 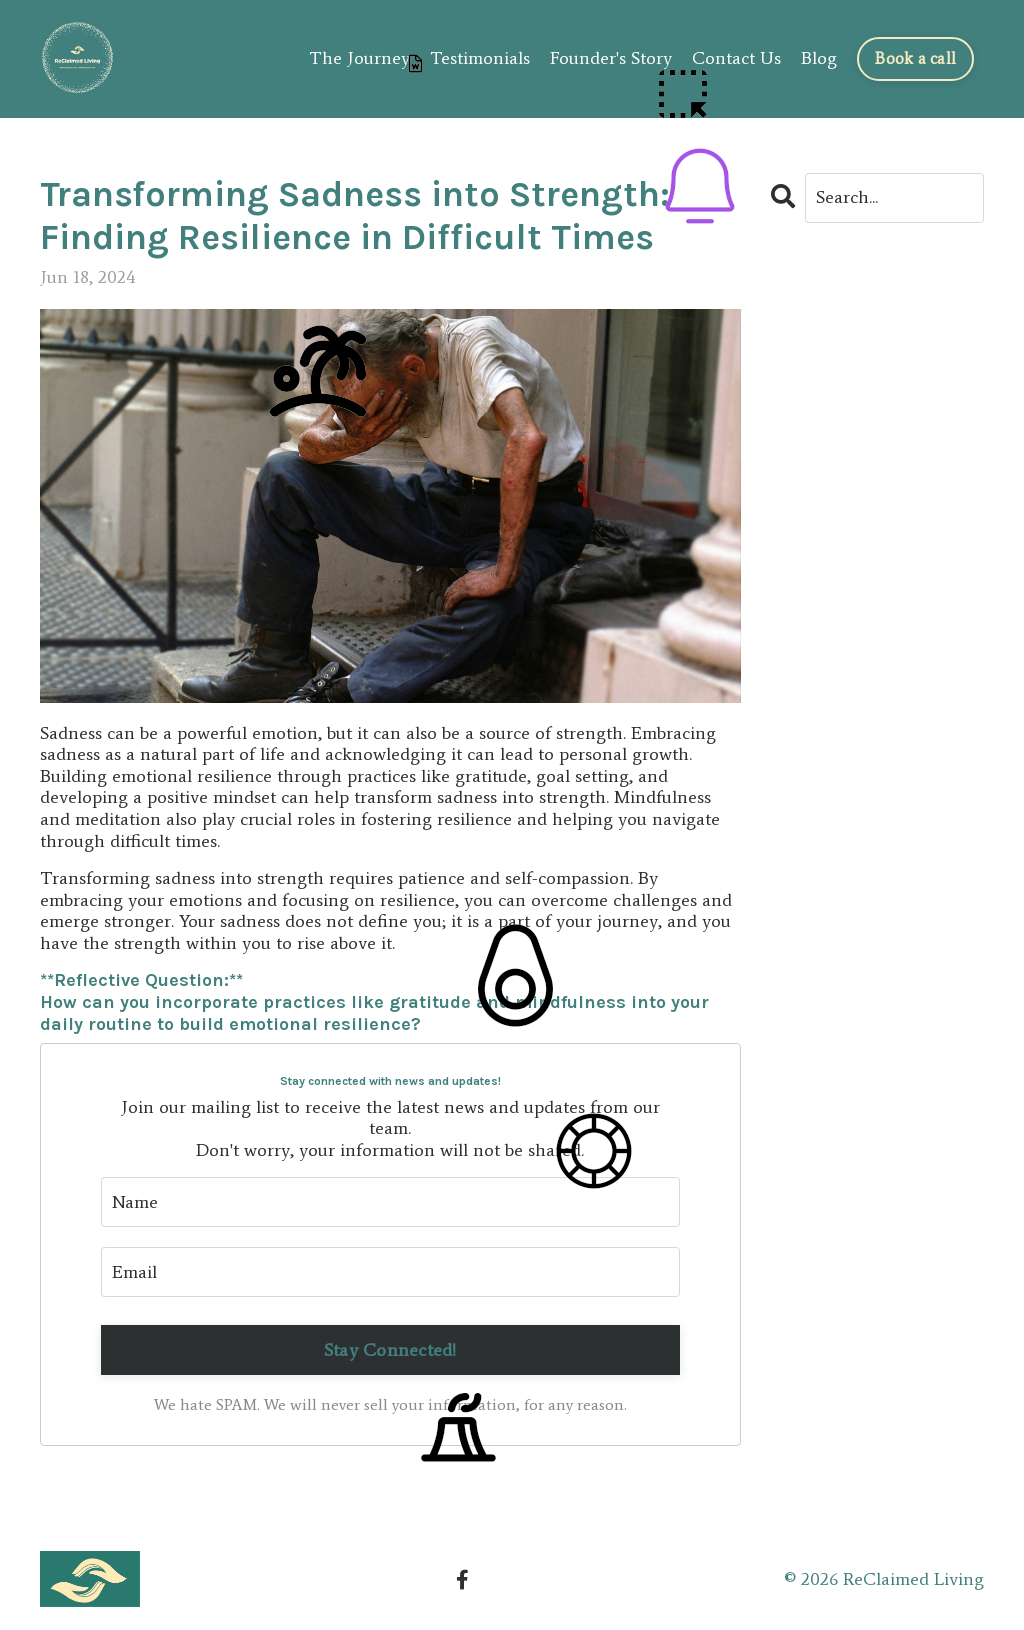 What do you see at coordinates (594, 1151) in the screenshot?
I see `access casino or gambling games` at bounding box center [594, 1151].